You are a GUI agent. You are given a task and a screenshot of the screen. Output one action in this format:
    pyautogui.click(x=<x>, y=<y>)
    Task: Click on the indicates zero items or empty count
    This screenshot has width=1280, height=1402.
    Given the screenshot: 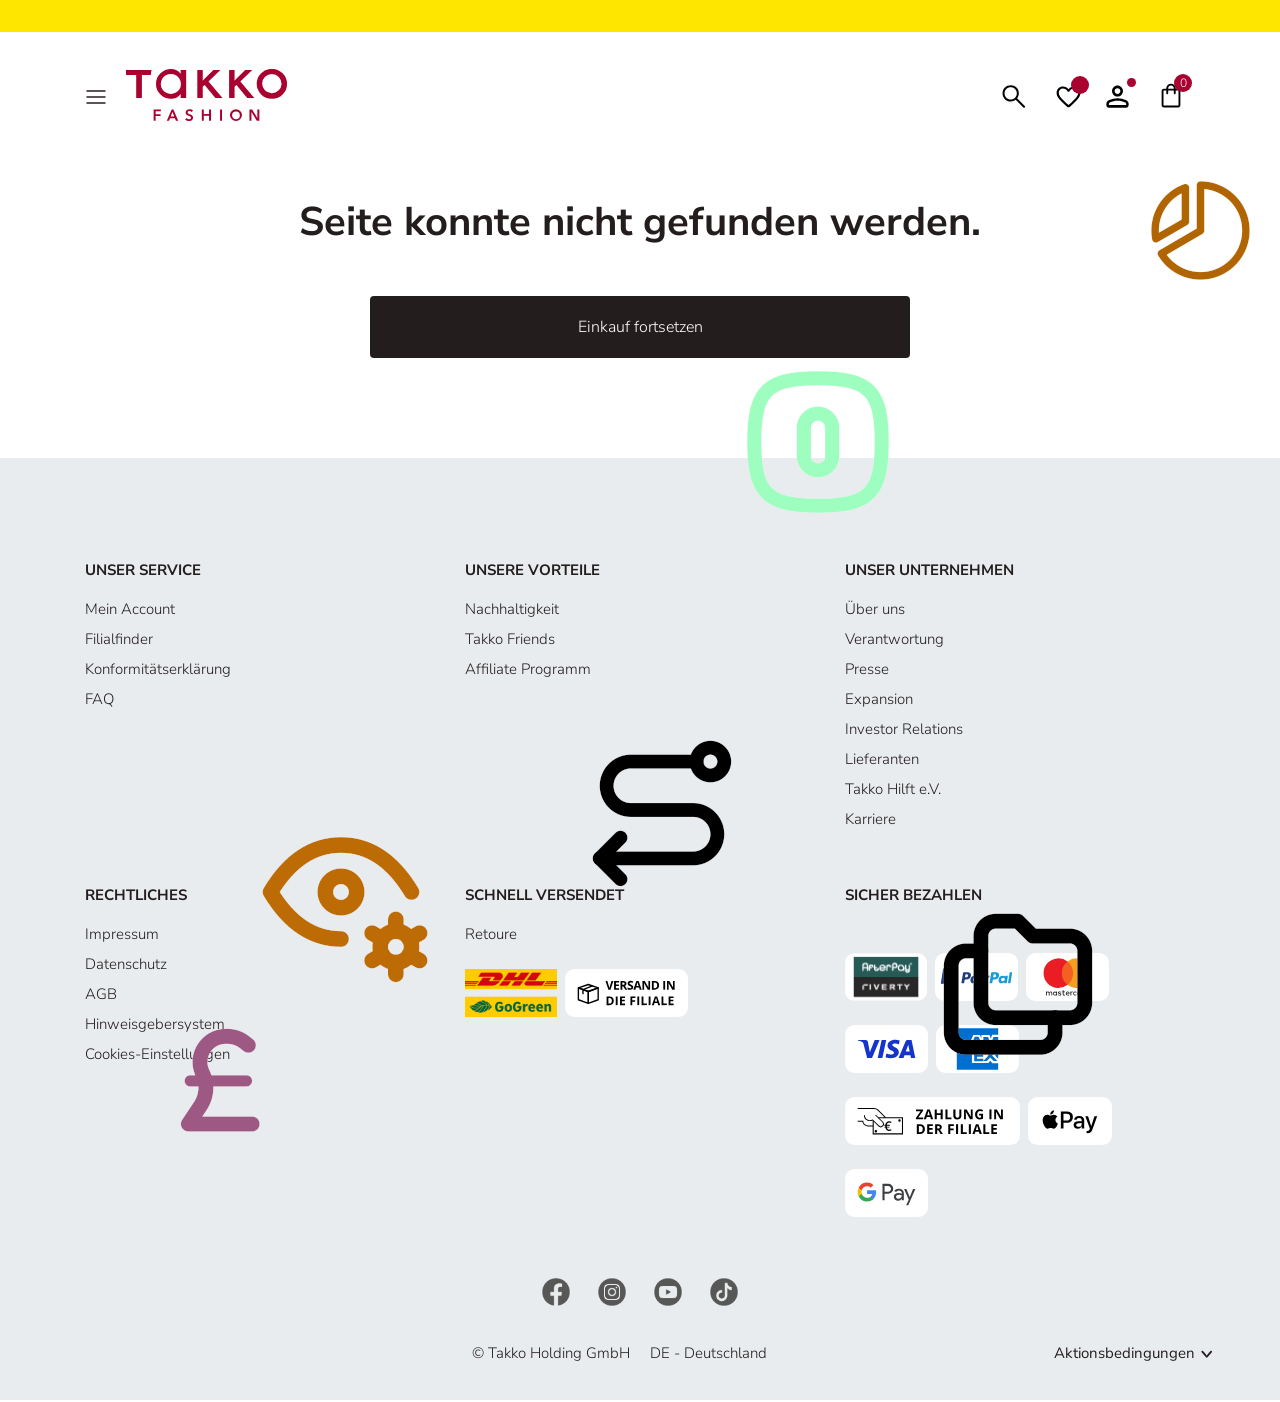 What is the action you would take?
    pyautogui.click(x=818, y=442)
    